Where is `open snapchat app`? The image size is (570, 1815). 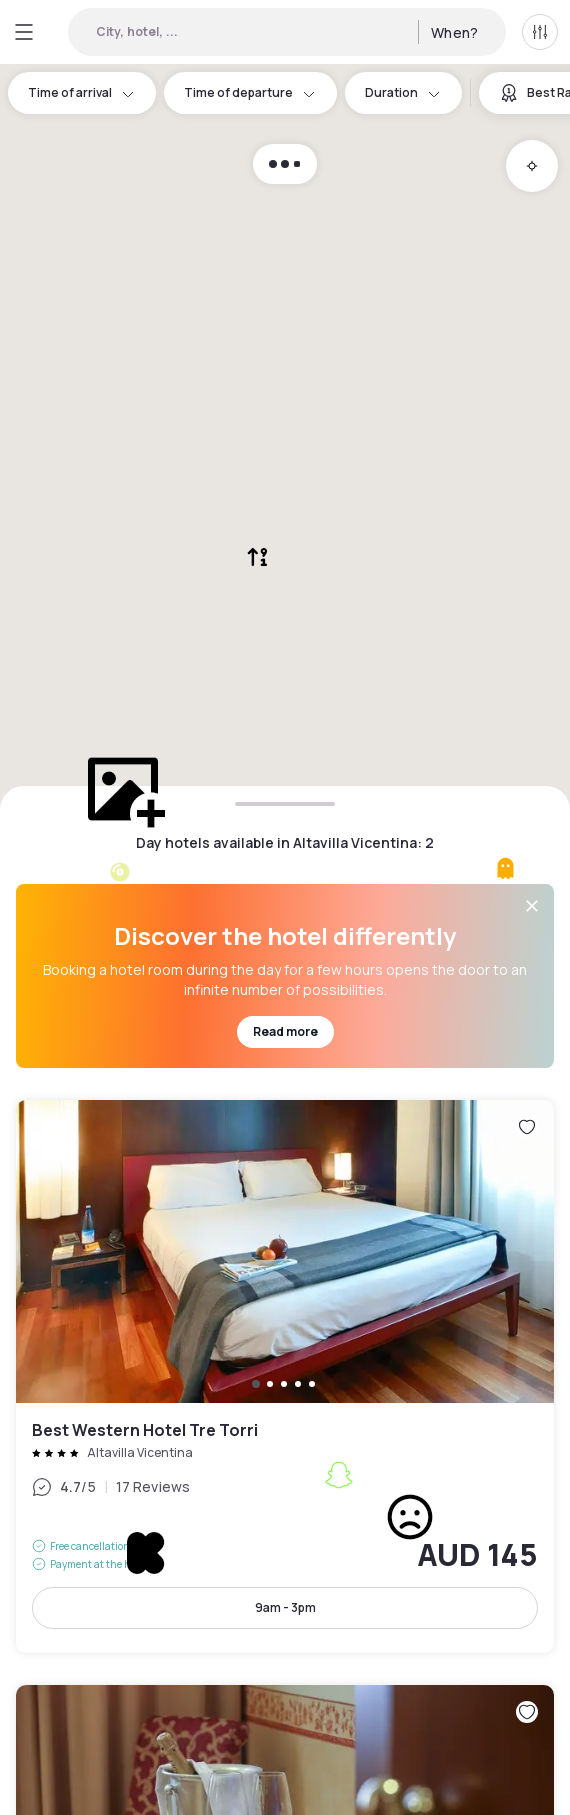 open snapchat app is located at coordinates (339, 1475).